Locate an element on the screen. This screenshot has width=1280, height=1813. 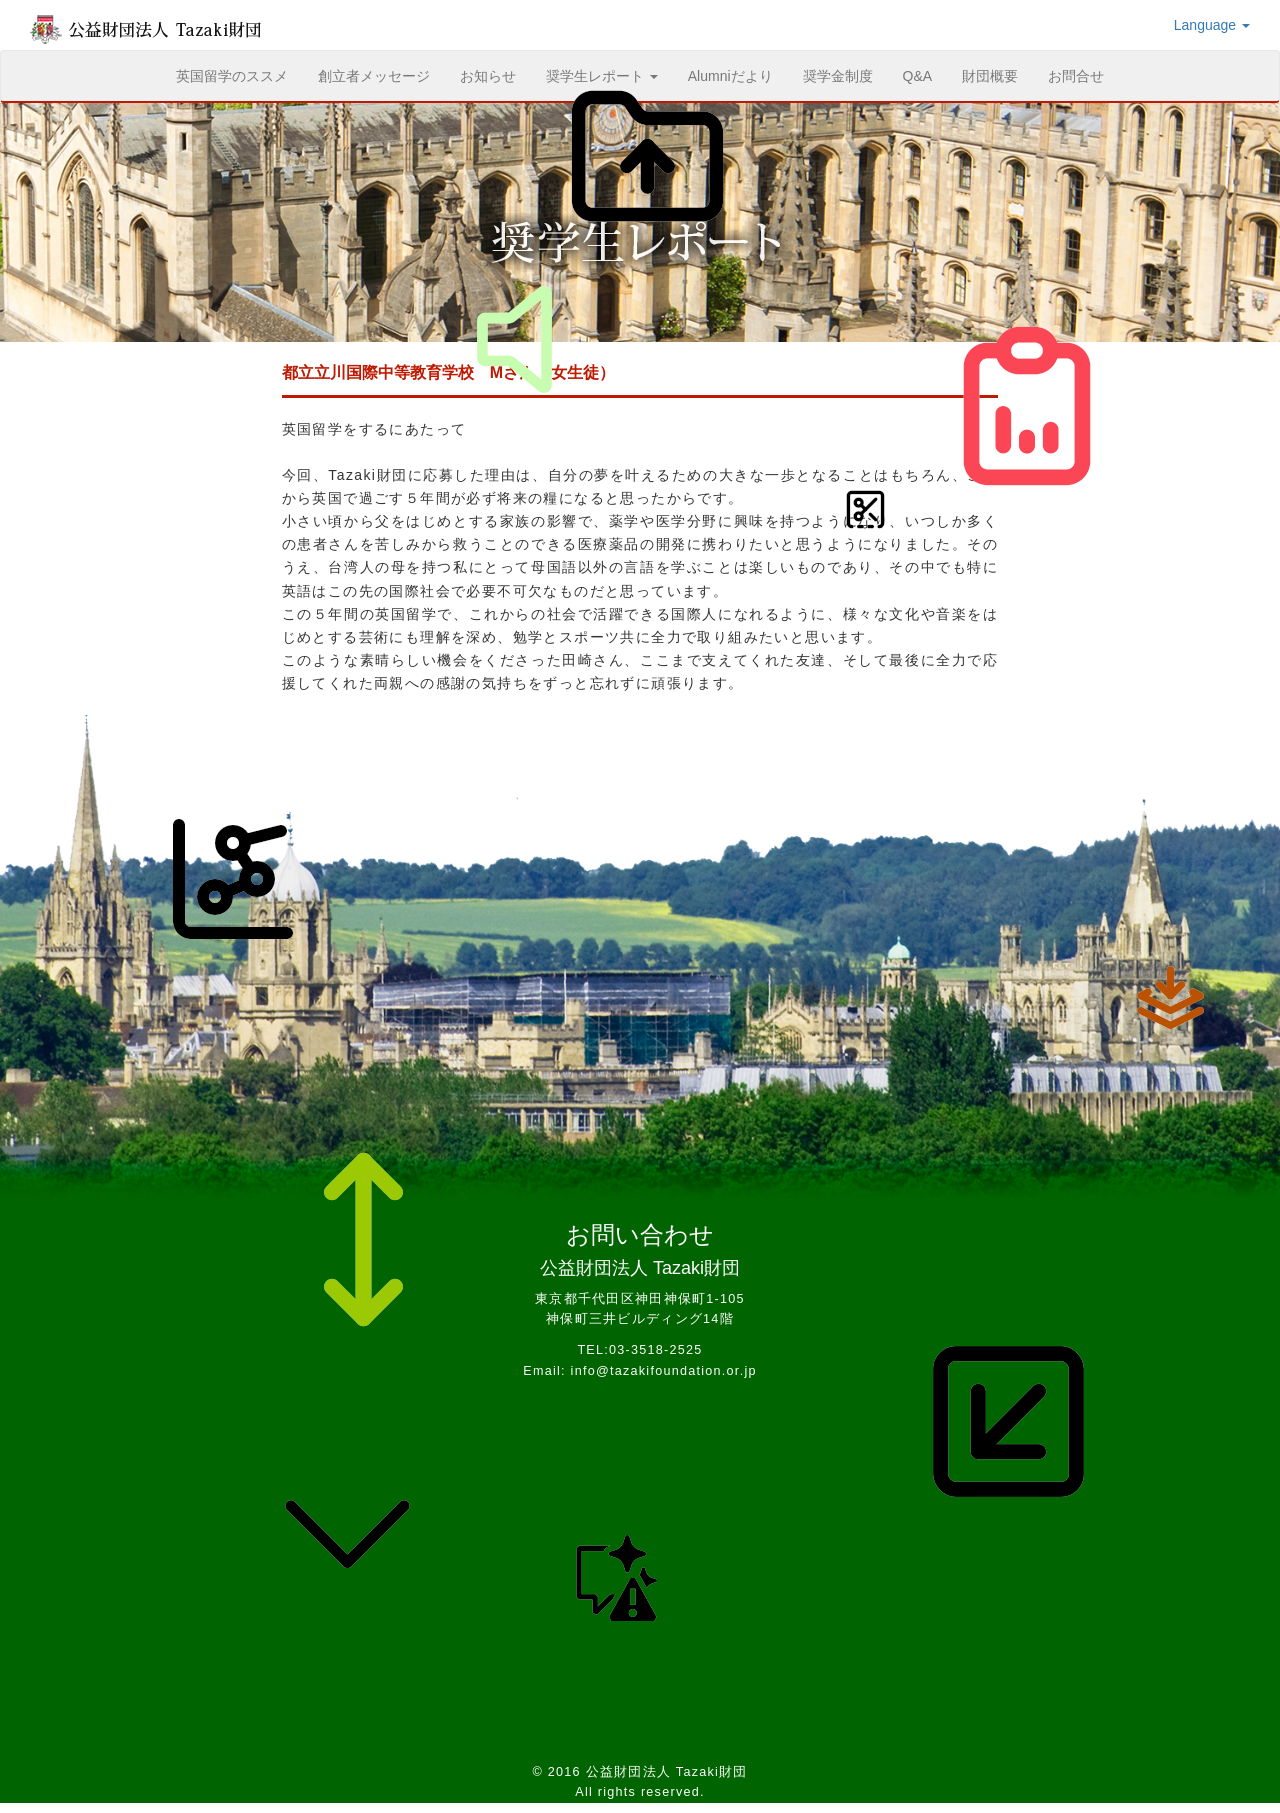
AI chat feature experiencing an issue or error is located at coordinates (614, 1578).